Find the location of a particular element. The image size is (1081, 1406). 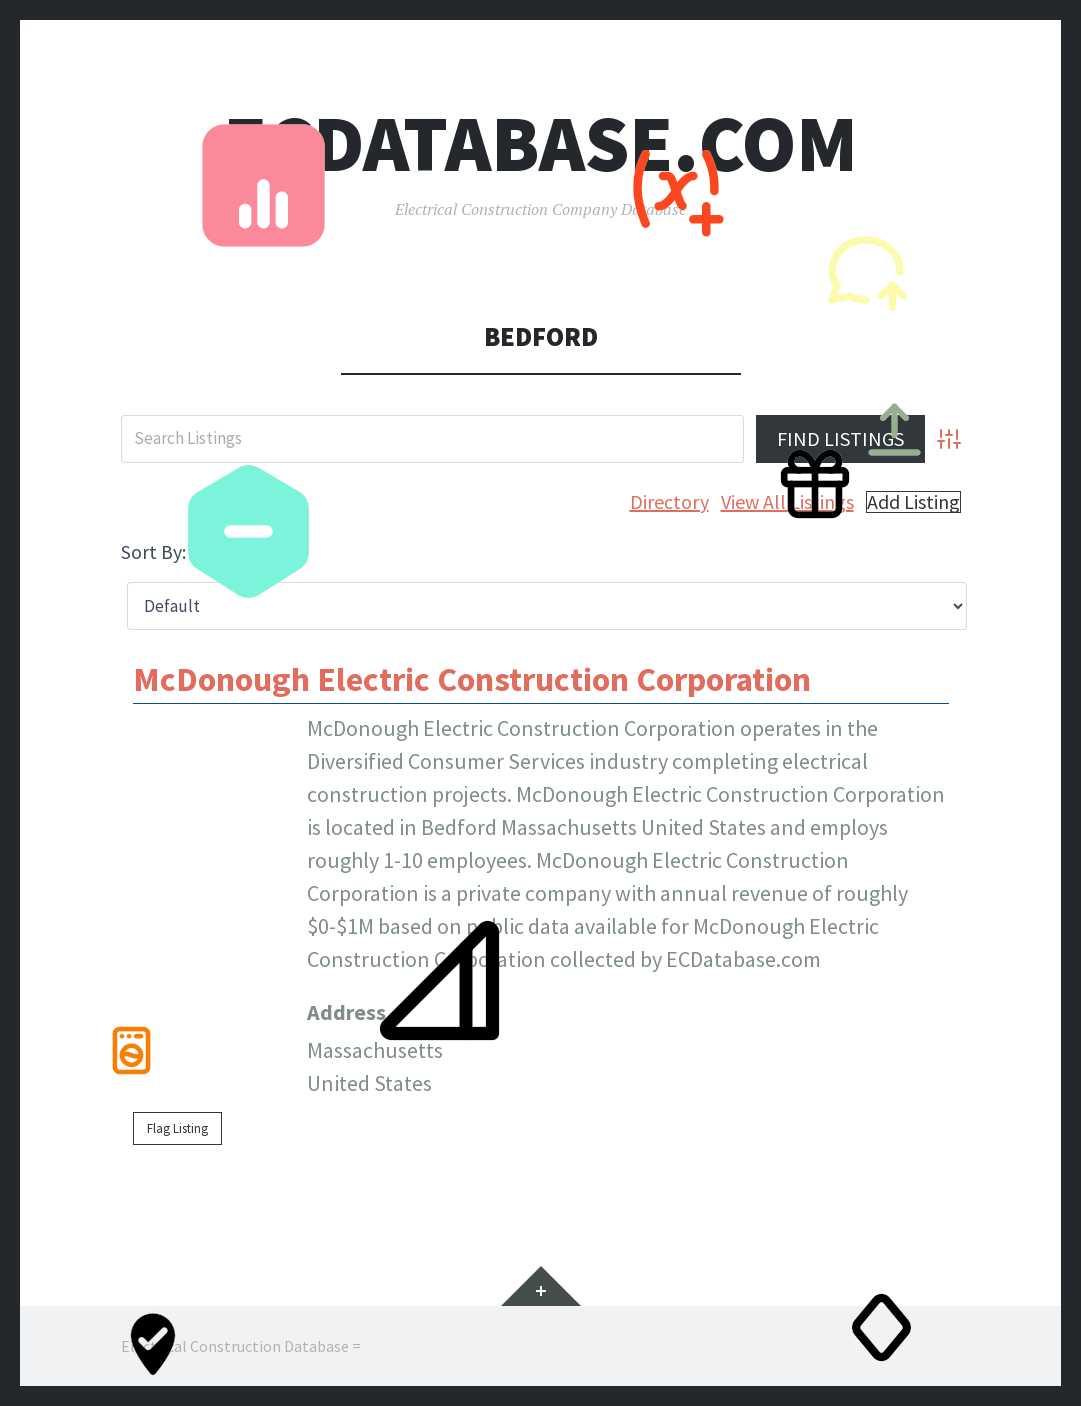

access laundry or washing machine controls is located at coordinates (131, 1050).